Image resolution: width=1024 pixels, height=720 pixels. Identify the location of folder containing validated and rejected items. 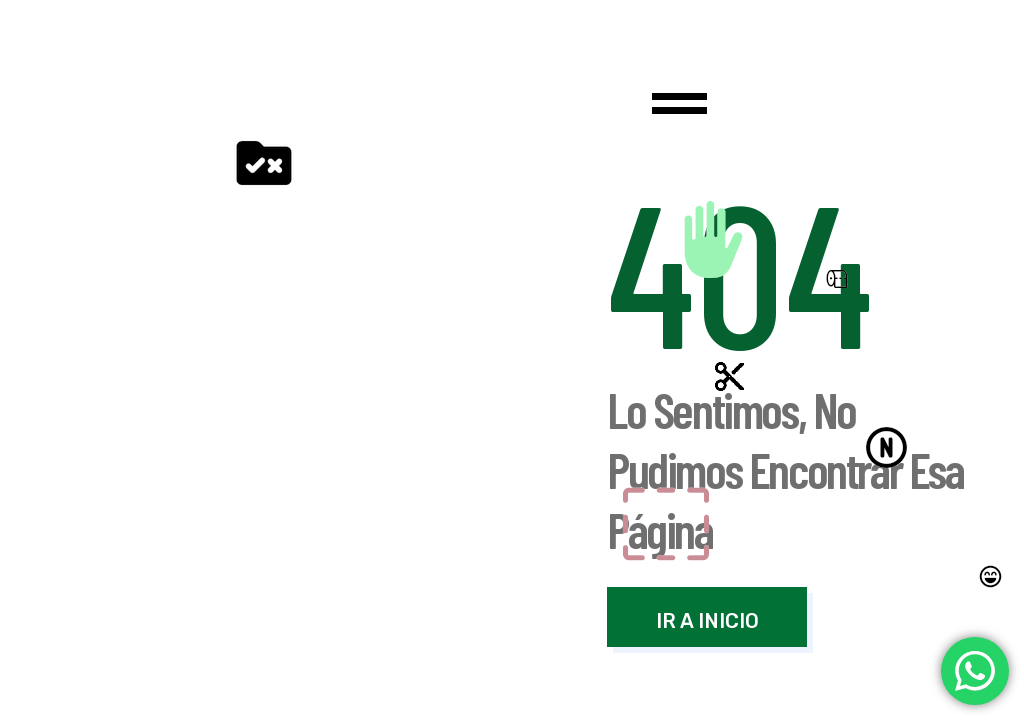
(264, 163).